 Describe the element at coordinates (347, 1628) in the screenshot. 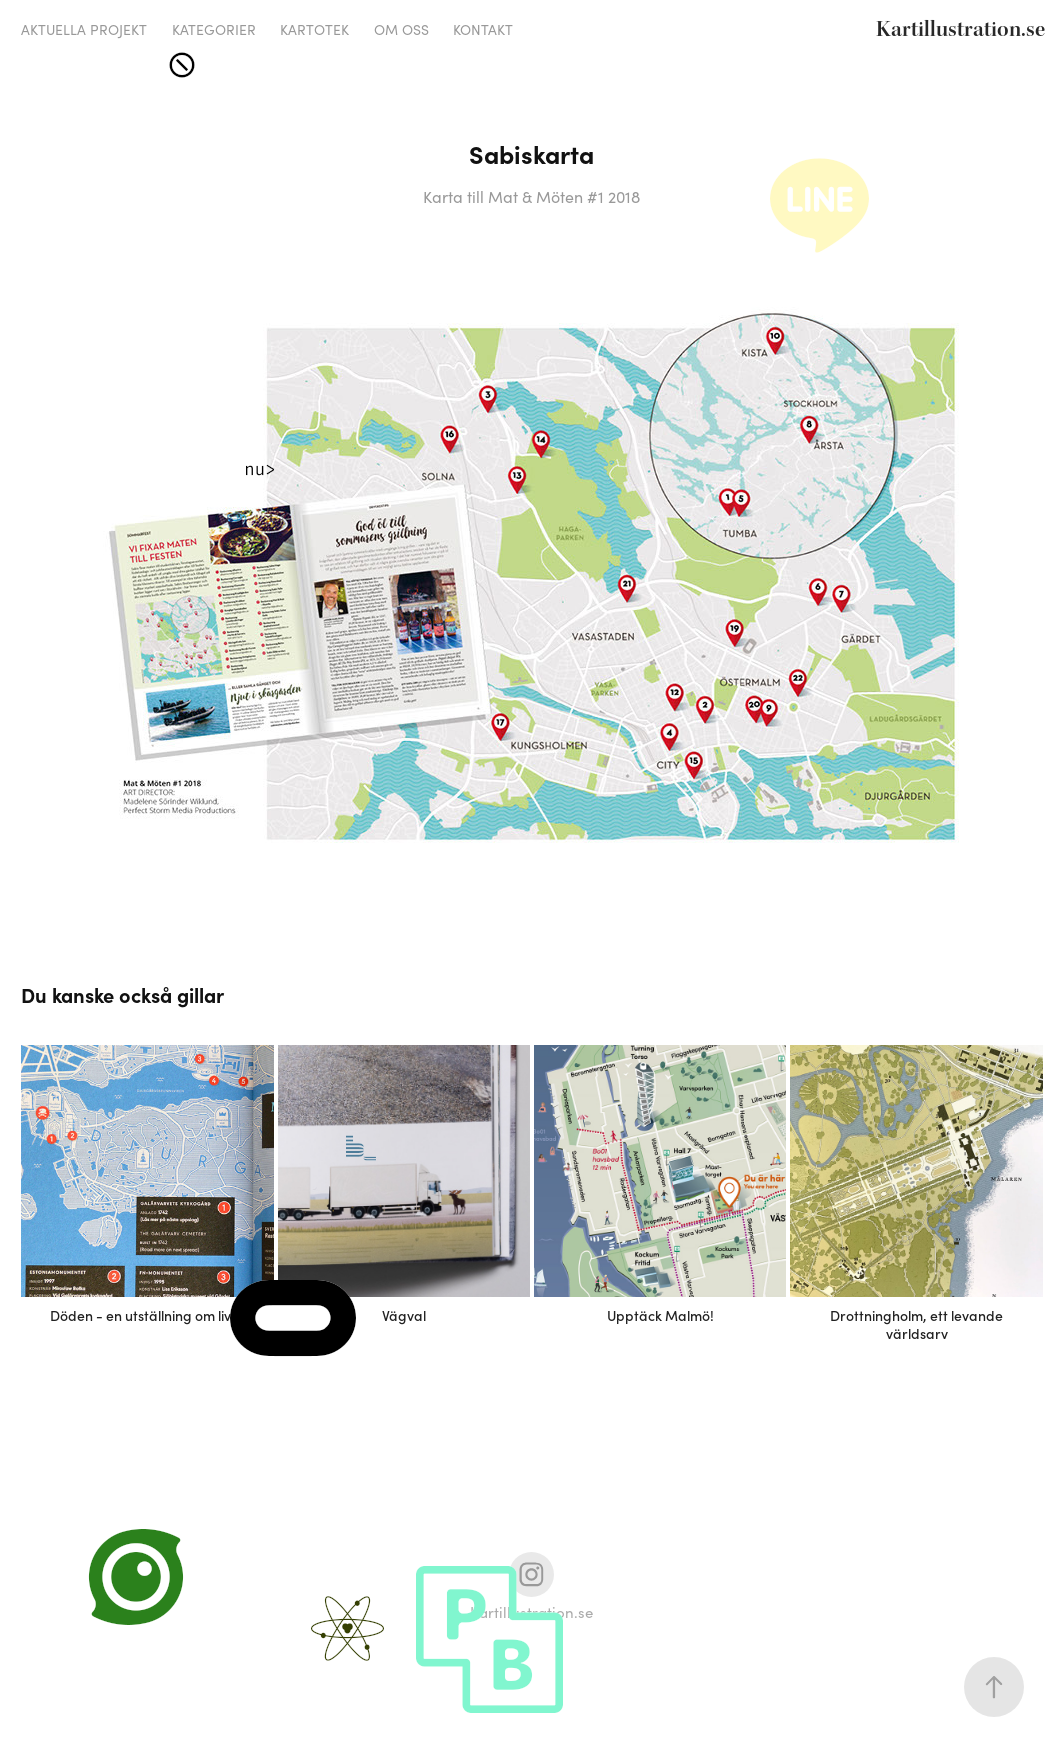

I see `neutralinojs framework logo` at that location.